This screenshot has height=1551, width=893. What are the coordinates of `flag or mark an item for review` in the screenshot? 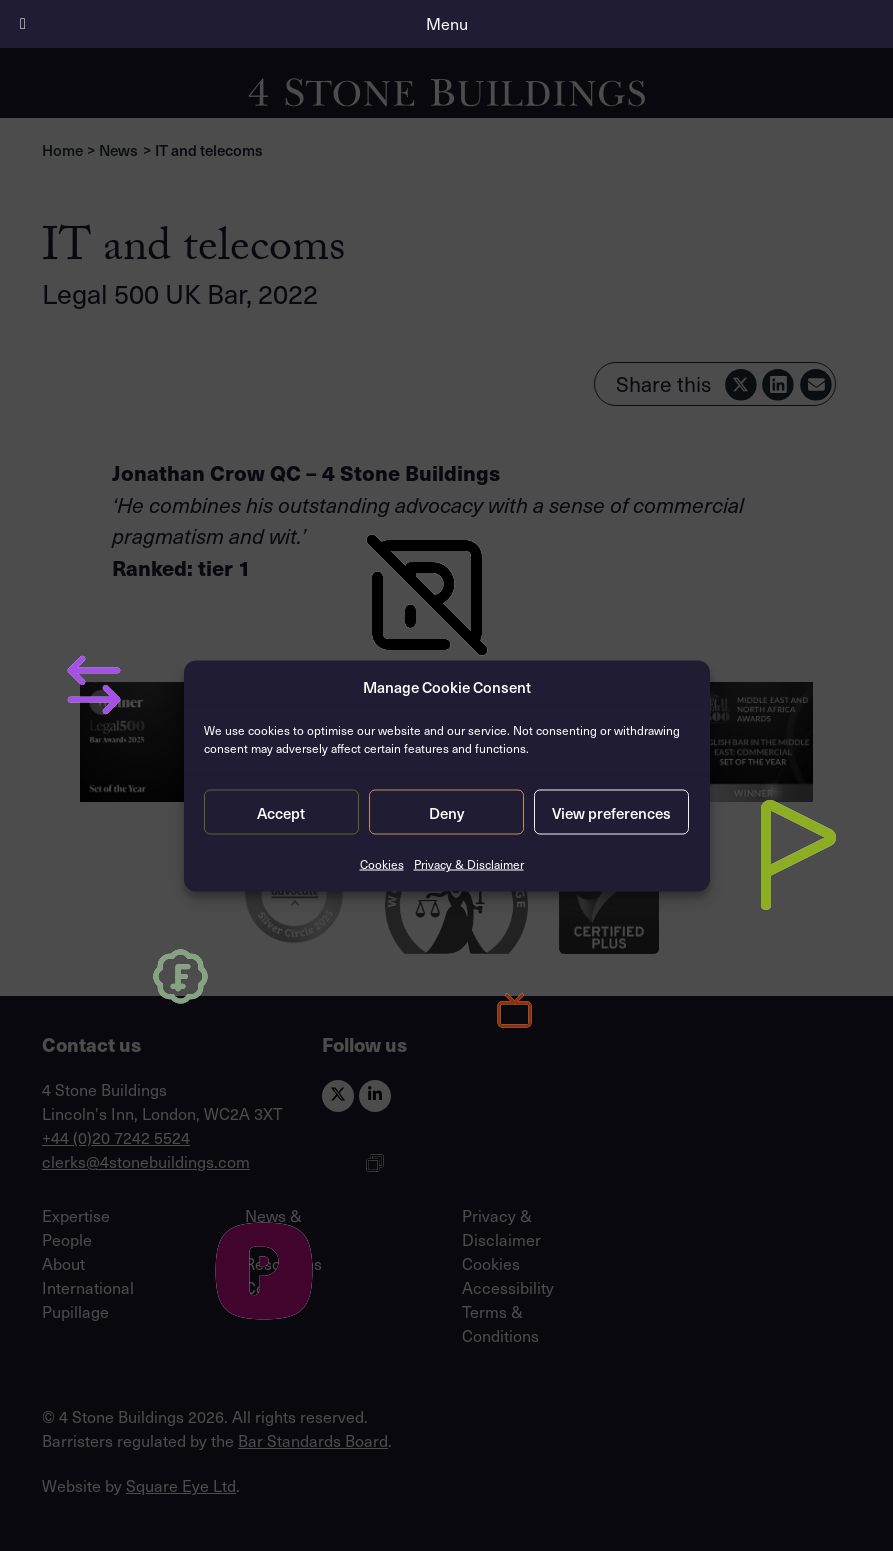 It's located at (796, 855).